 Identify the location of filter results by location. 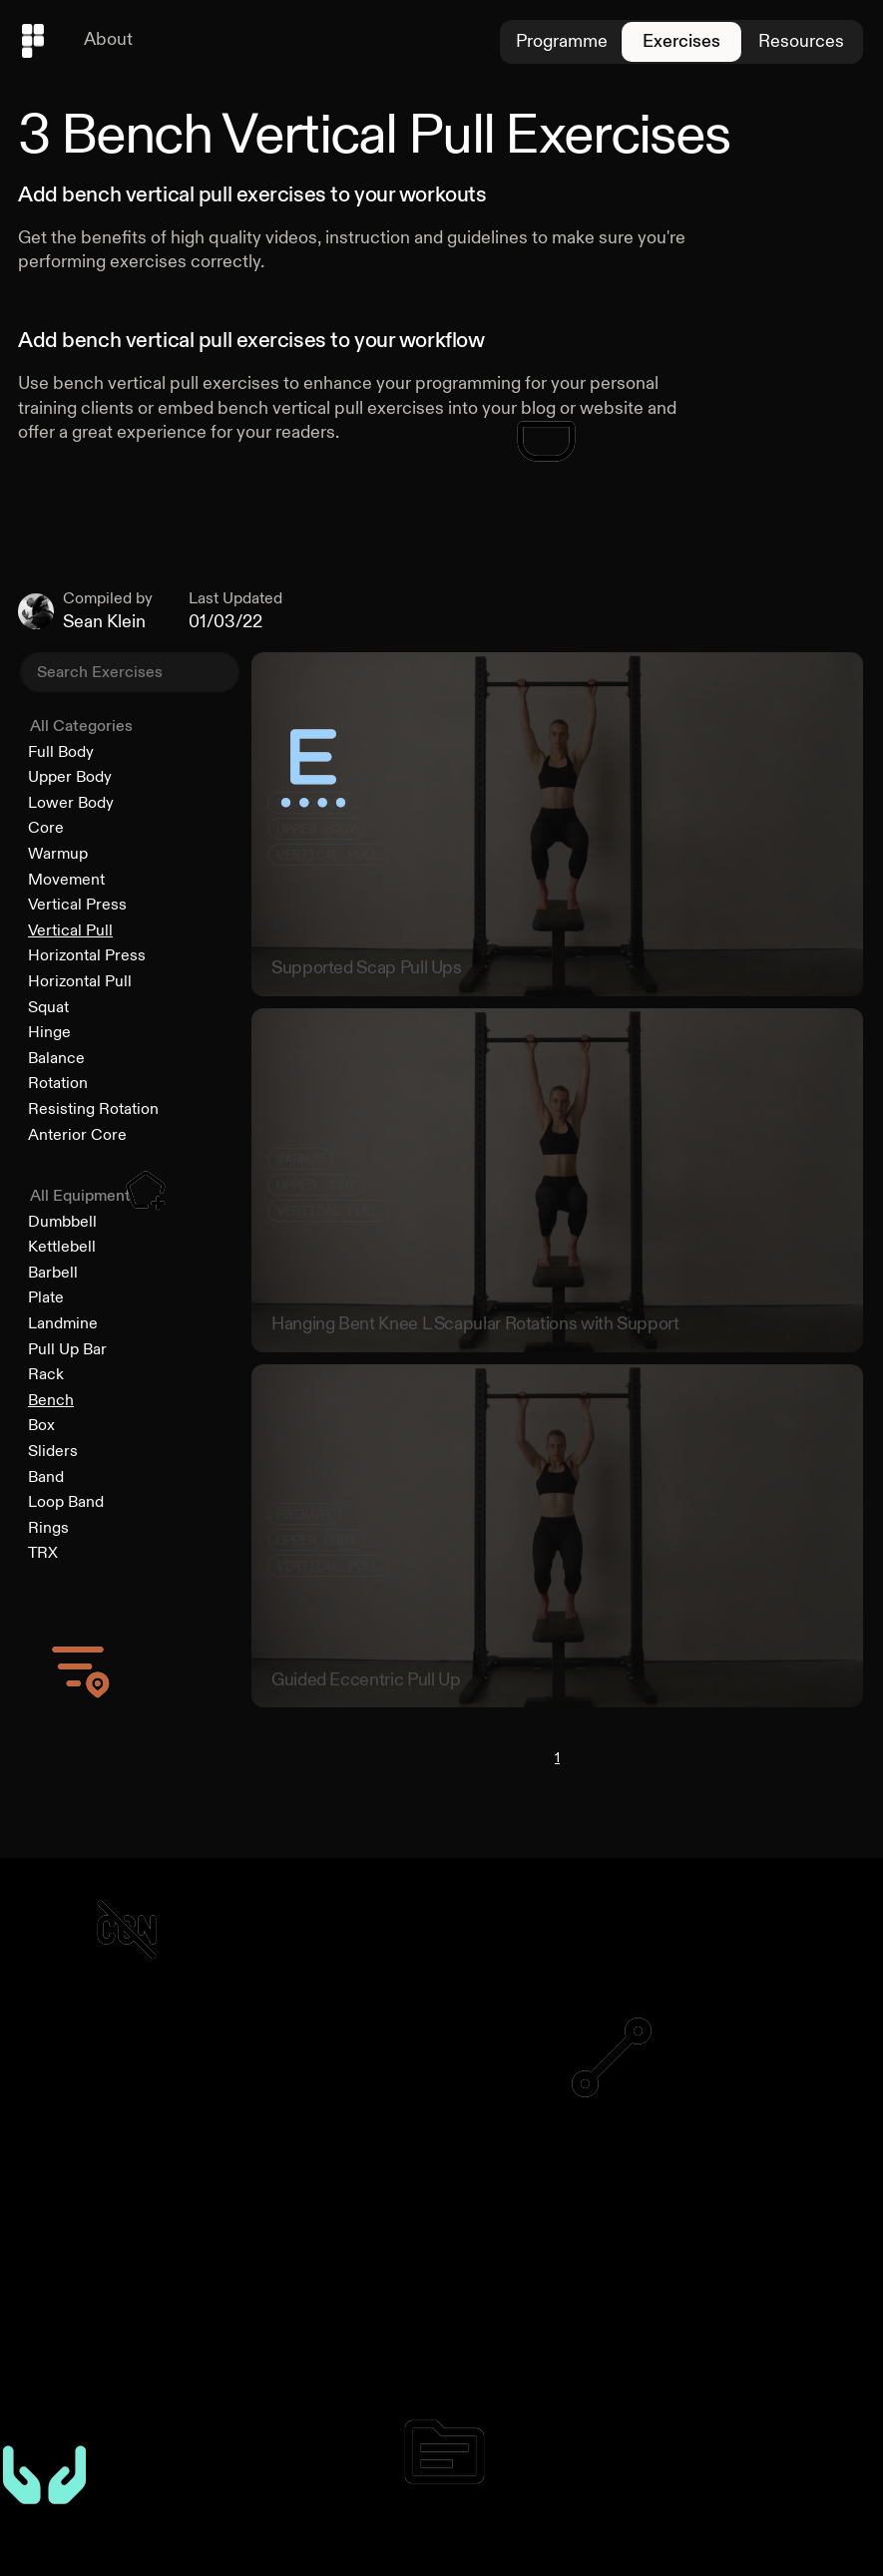
(78, 1666).